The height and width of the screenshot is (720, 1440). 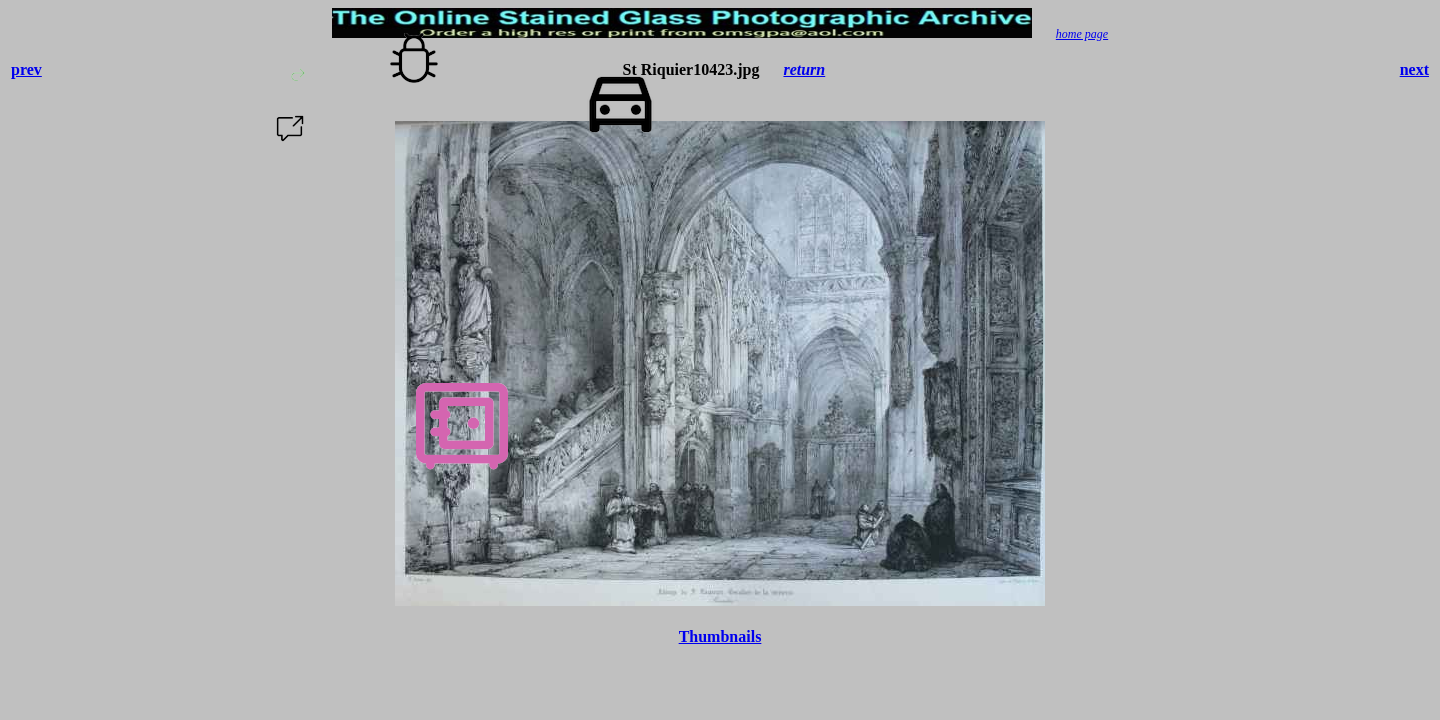 What do you see at coordinates (462, 429) in the screenshot?
I see `access fiscal host settings` at bounding box center [462, 429].